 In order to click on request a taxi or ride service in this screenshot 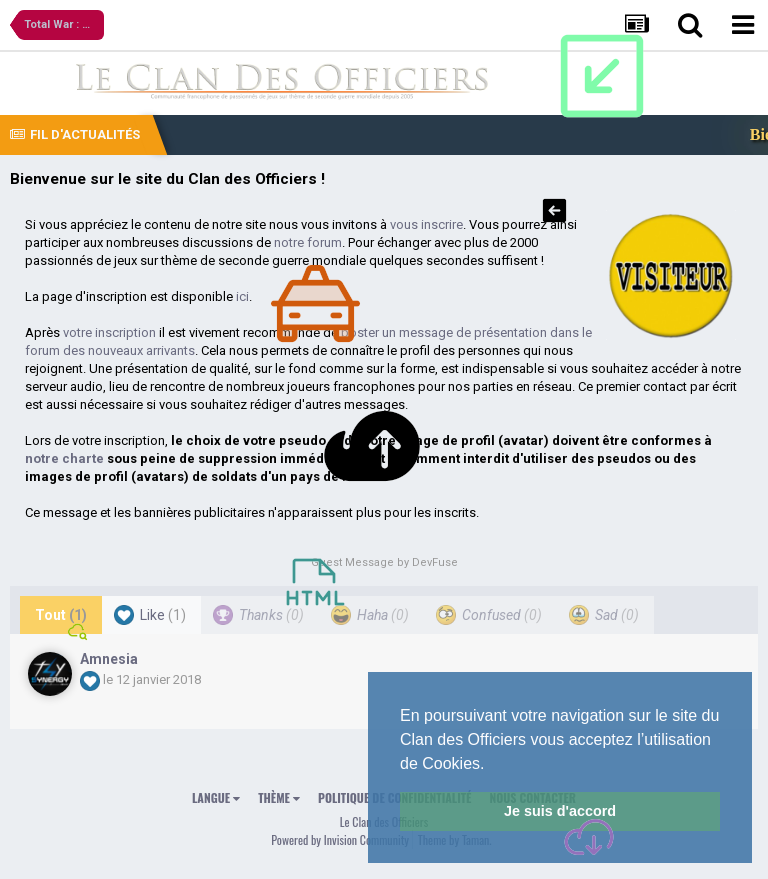, I will do `click(315, 309)`.